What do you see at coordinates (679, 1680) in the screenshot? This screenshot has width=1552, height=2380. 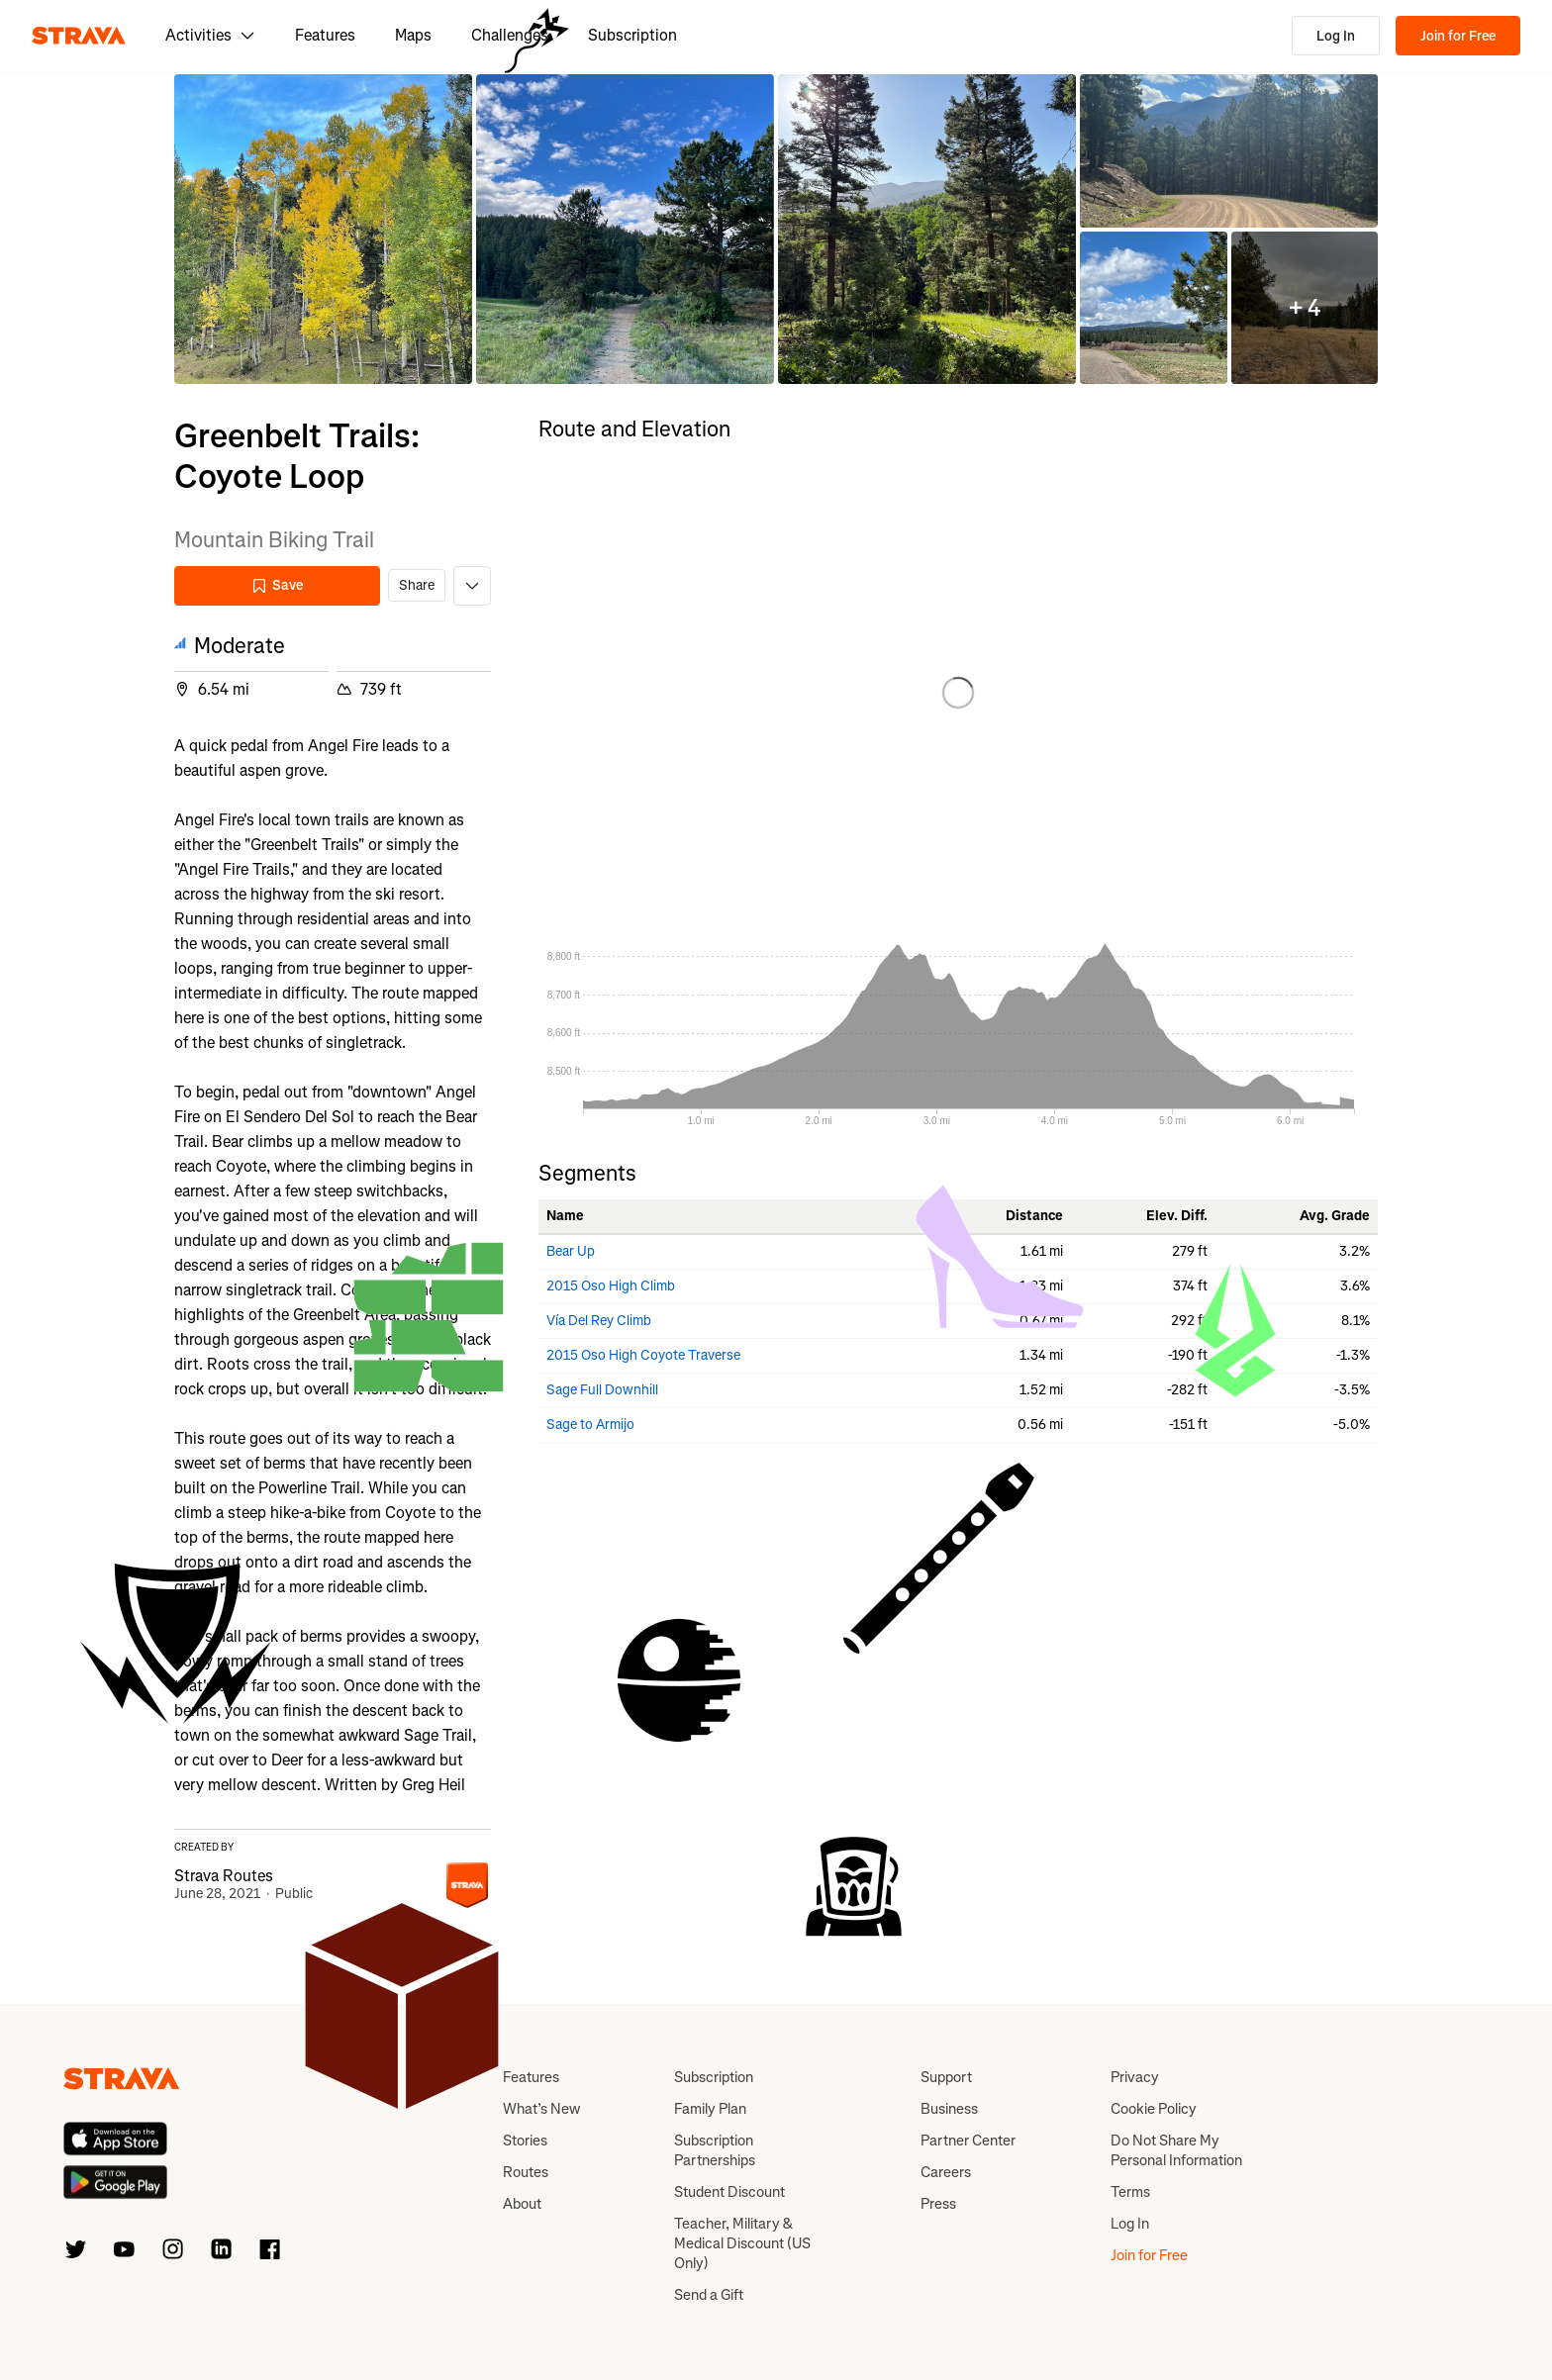 I see `Death Star icon from Star Wars franchise` at bounding box center [679, 1680].